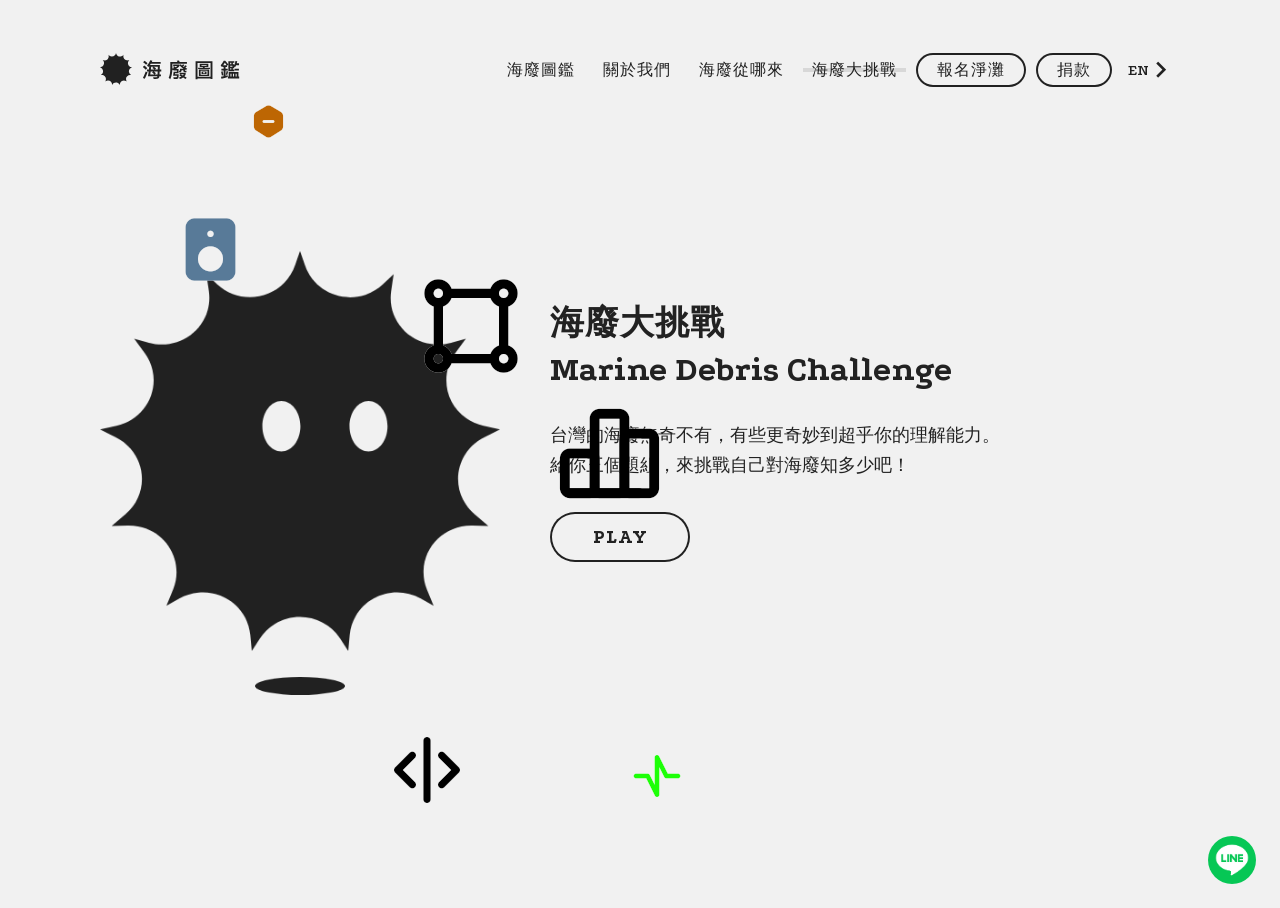  Describe the element at coordinates (268, 121) in the screenshot. I see `remove item from collection` at that location.